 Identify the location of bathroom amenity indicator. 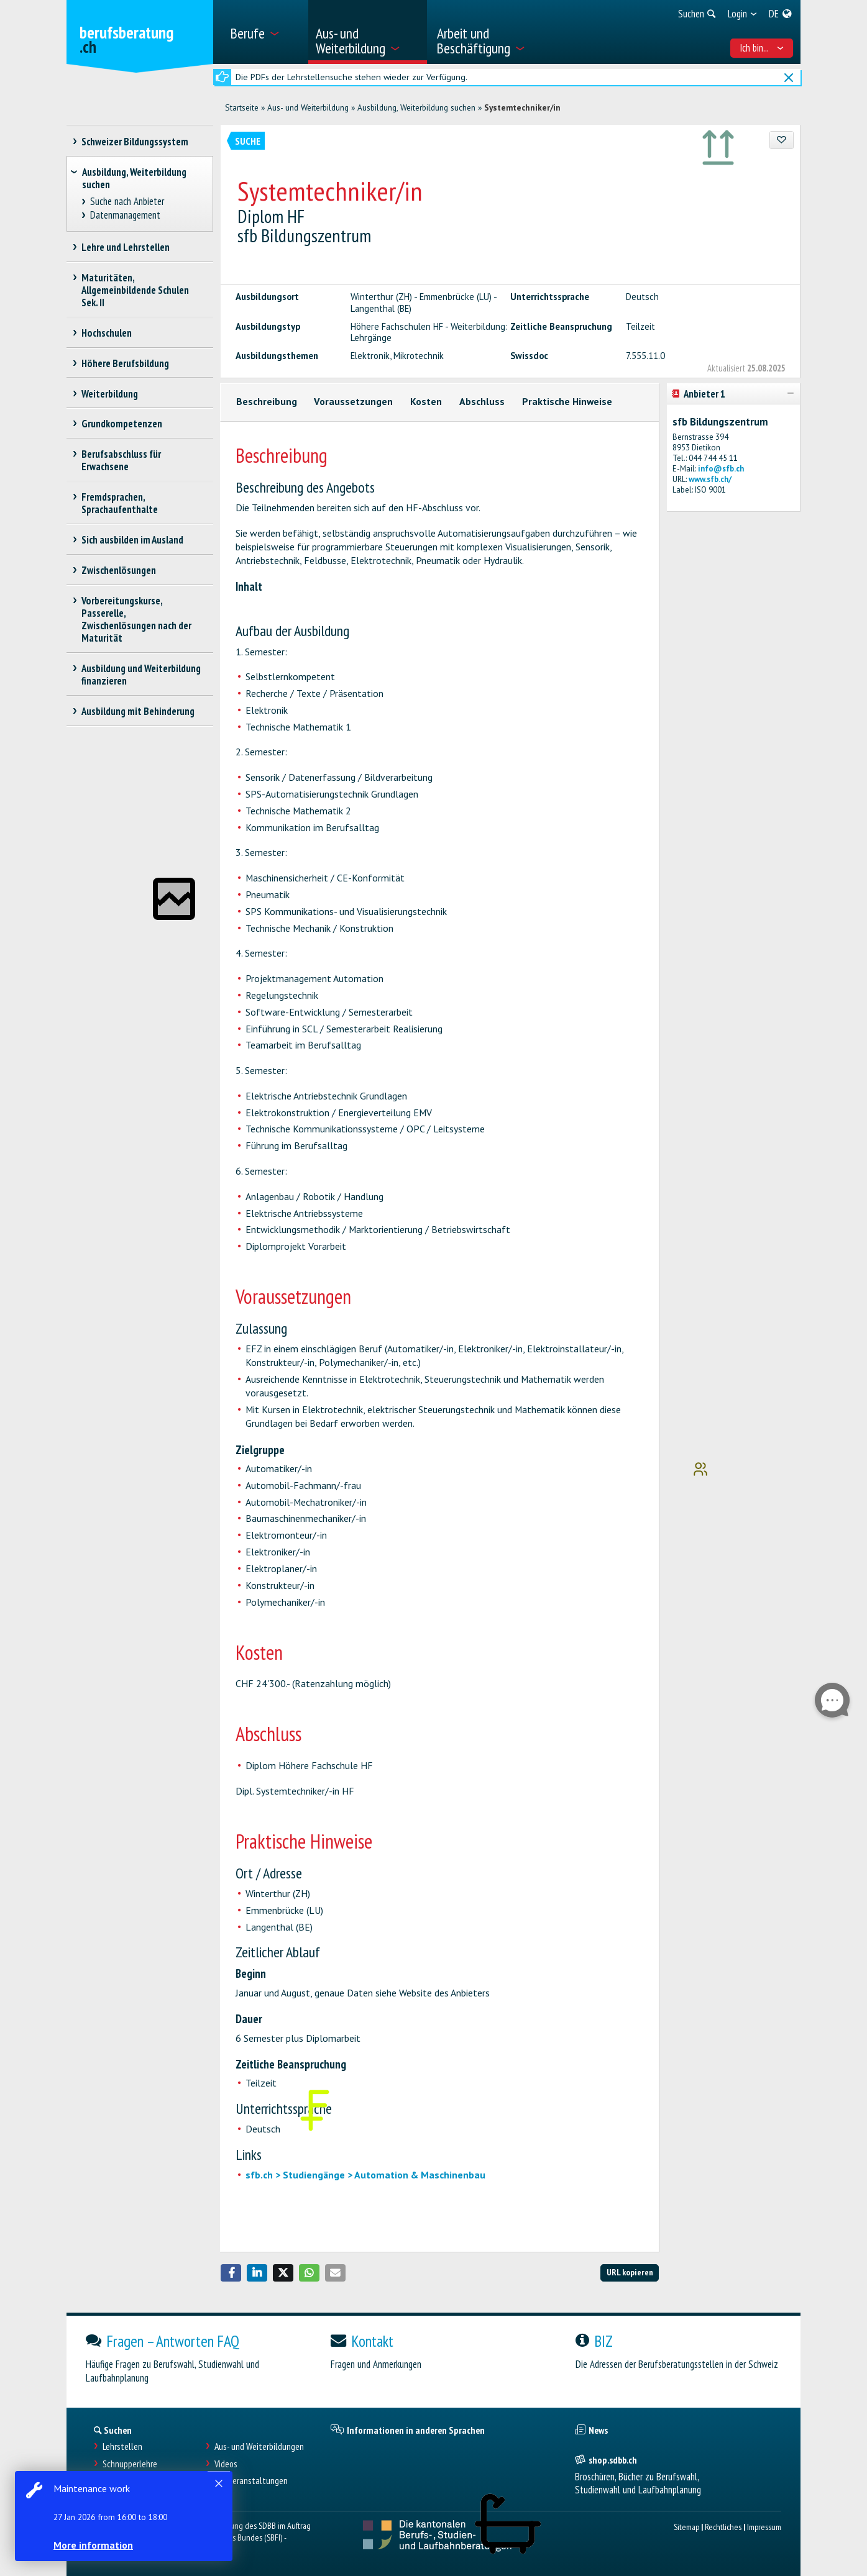
(508, 2524).